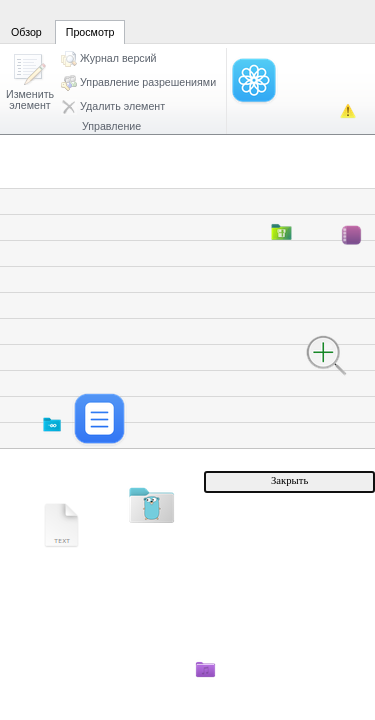  I want to click on open folder containing Go programming files, so click(151, 506).